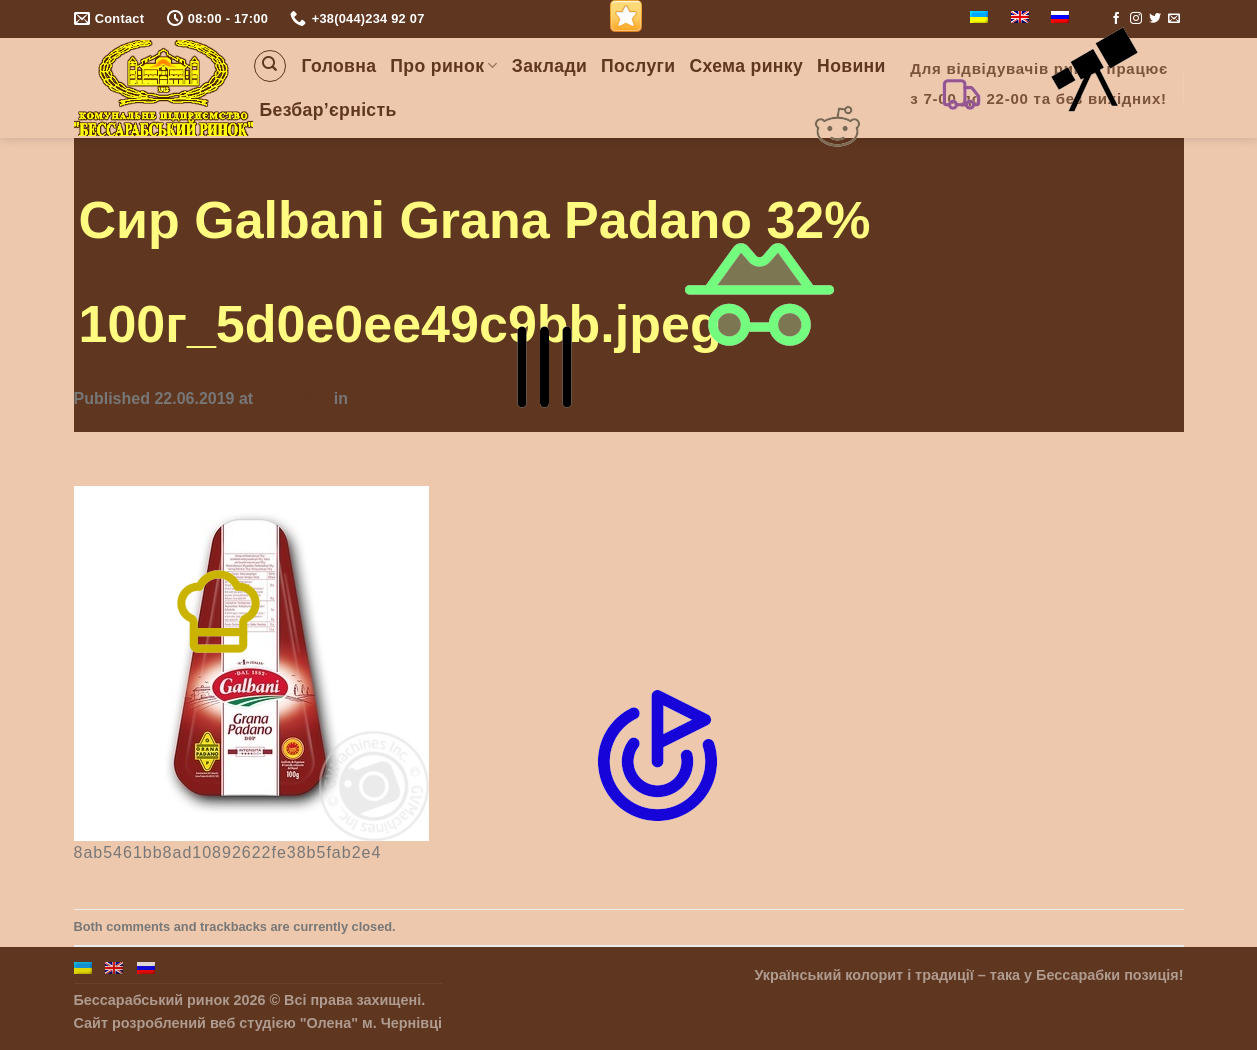  I want to click on browse recipes or cooking content, so click(218, 611).